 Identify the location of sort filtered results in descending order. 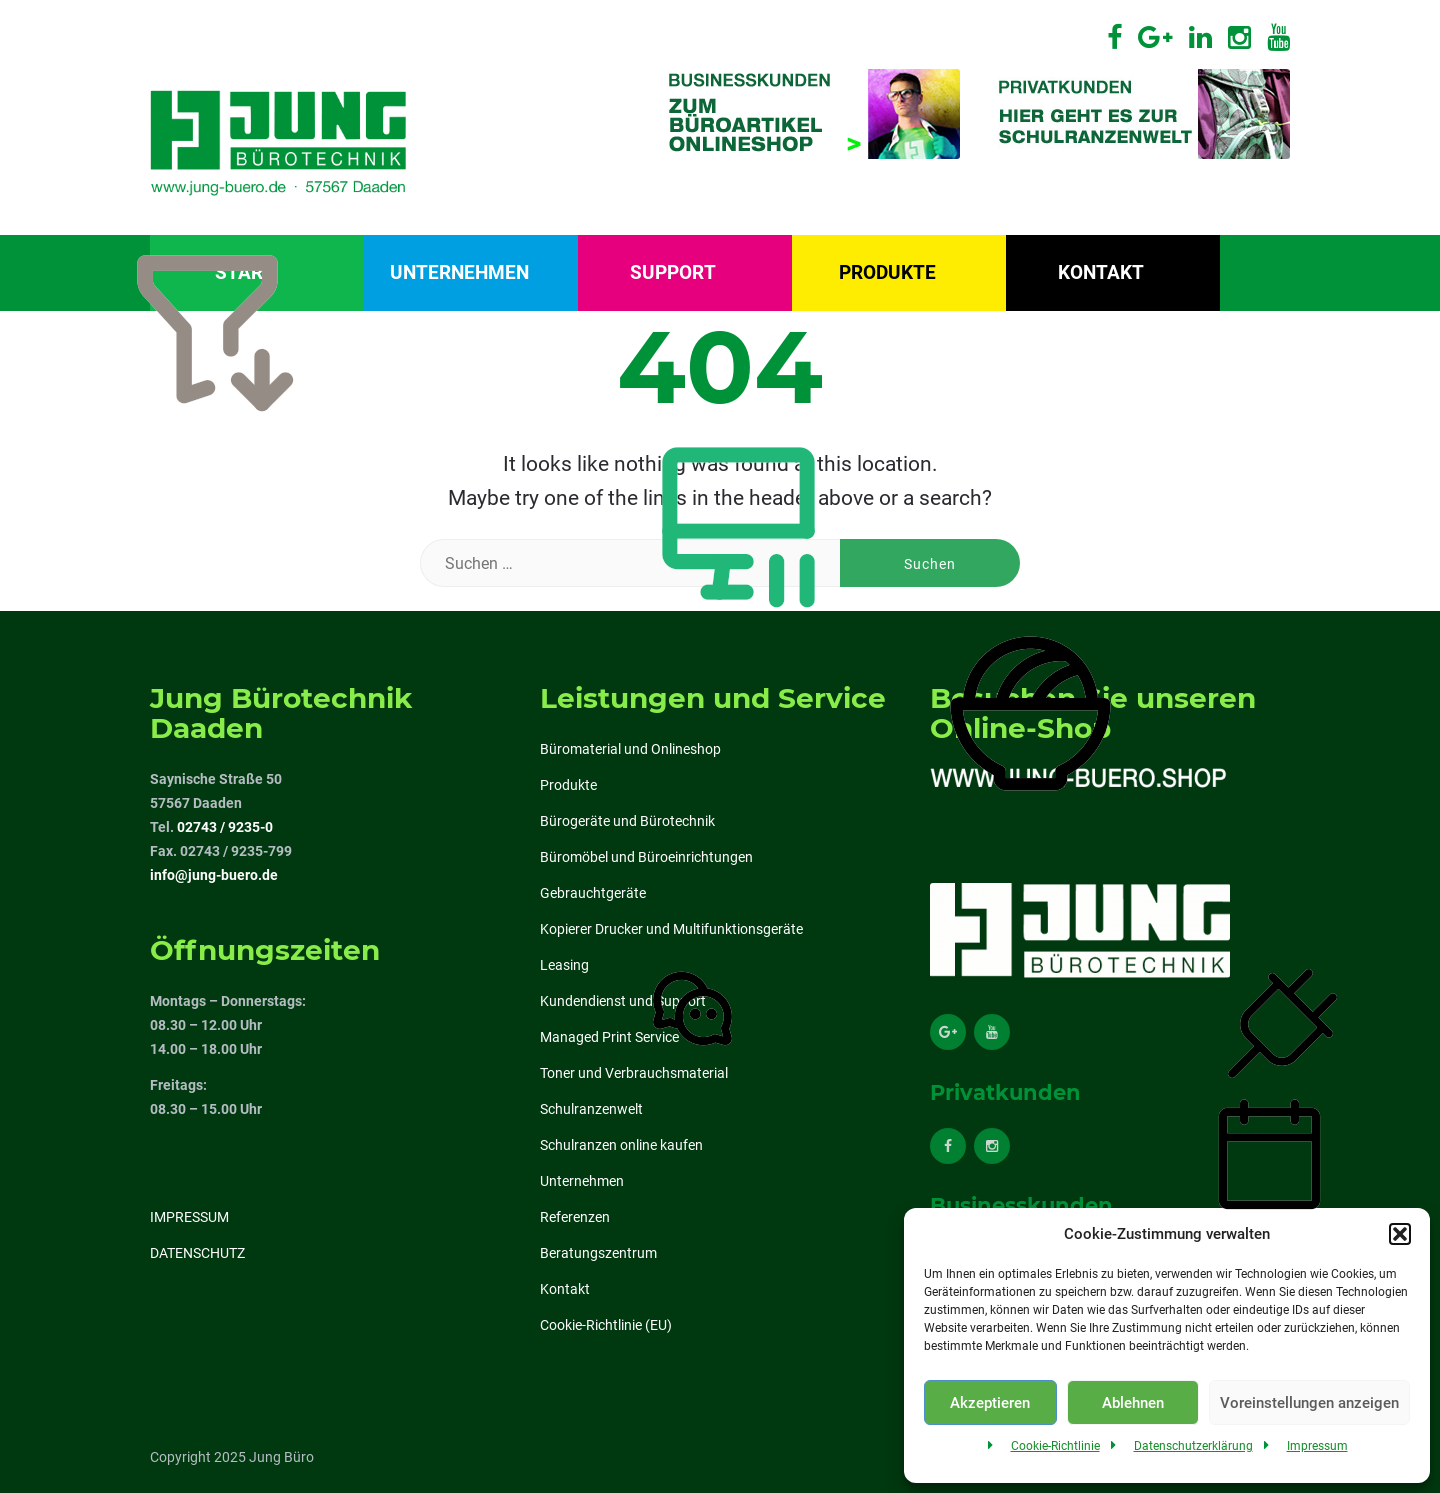
(207, 325).